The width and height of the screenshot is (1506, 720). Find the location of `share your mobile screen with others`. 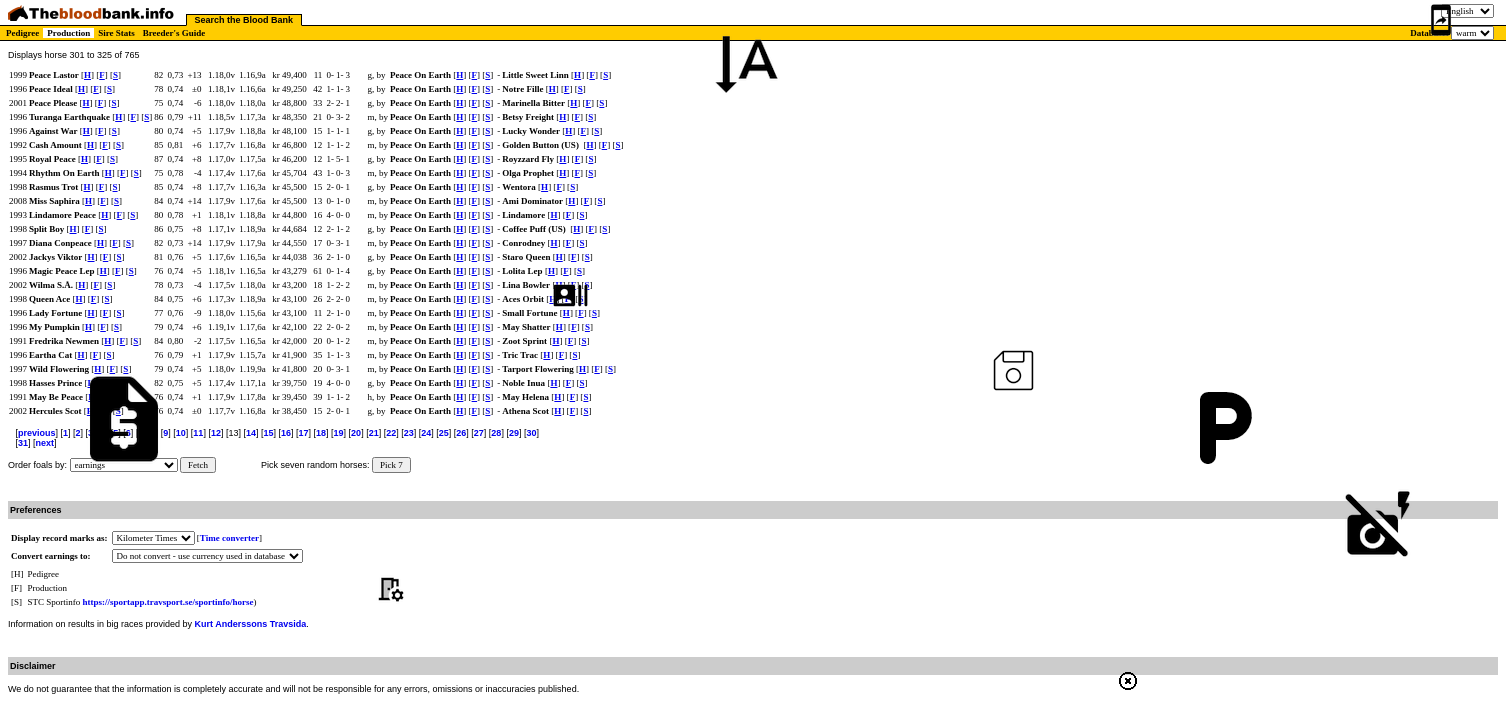

share your mobile screen with others is located at coordinates (1441, 20).